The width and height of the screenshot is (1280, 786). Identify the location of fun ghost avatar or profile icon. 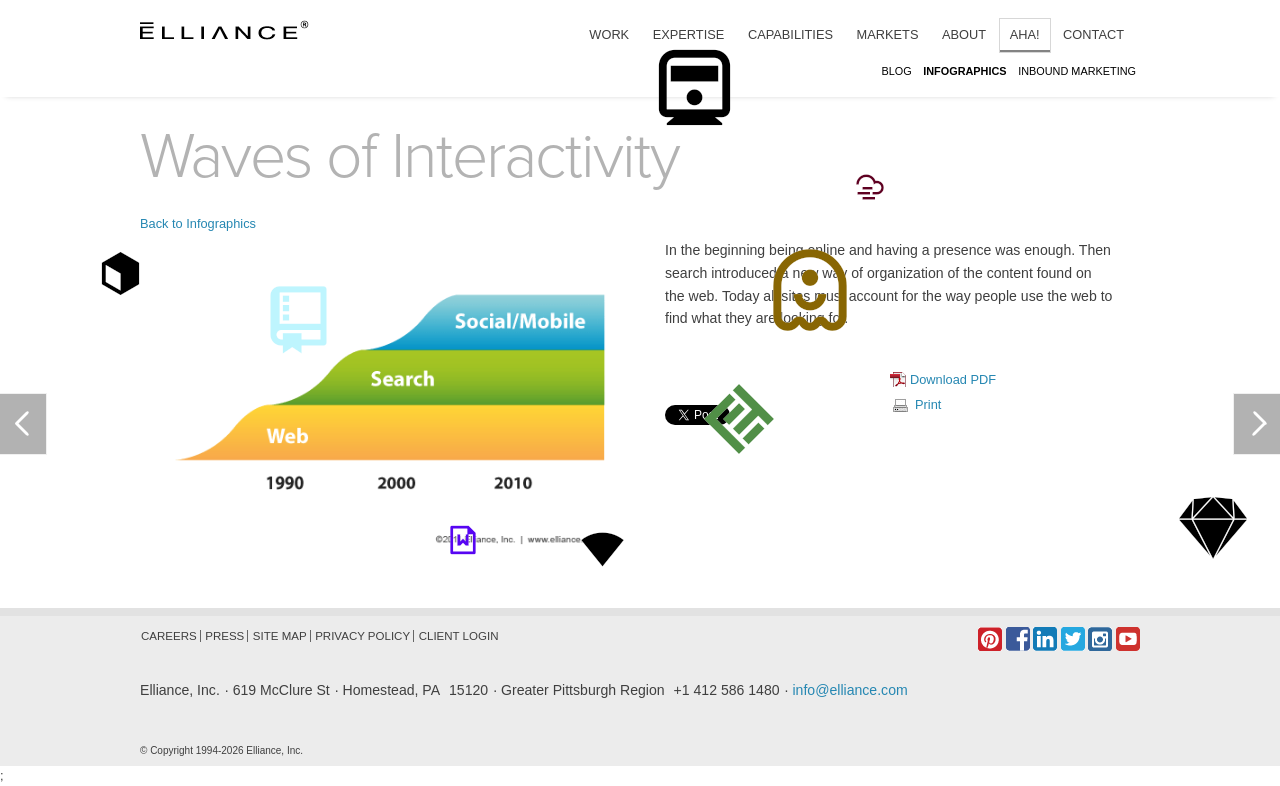
(810, 290).